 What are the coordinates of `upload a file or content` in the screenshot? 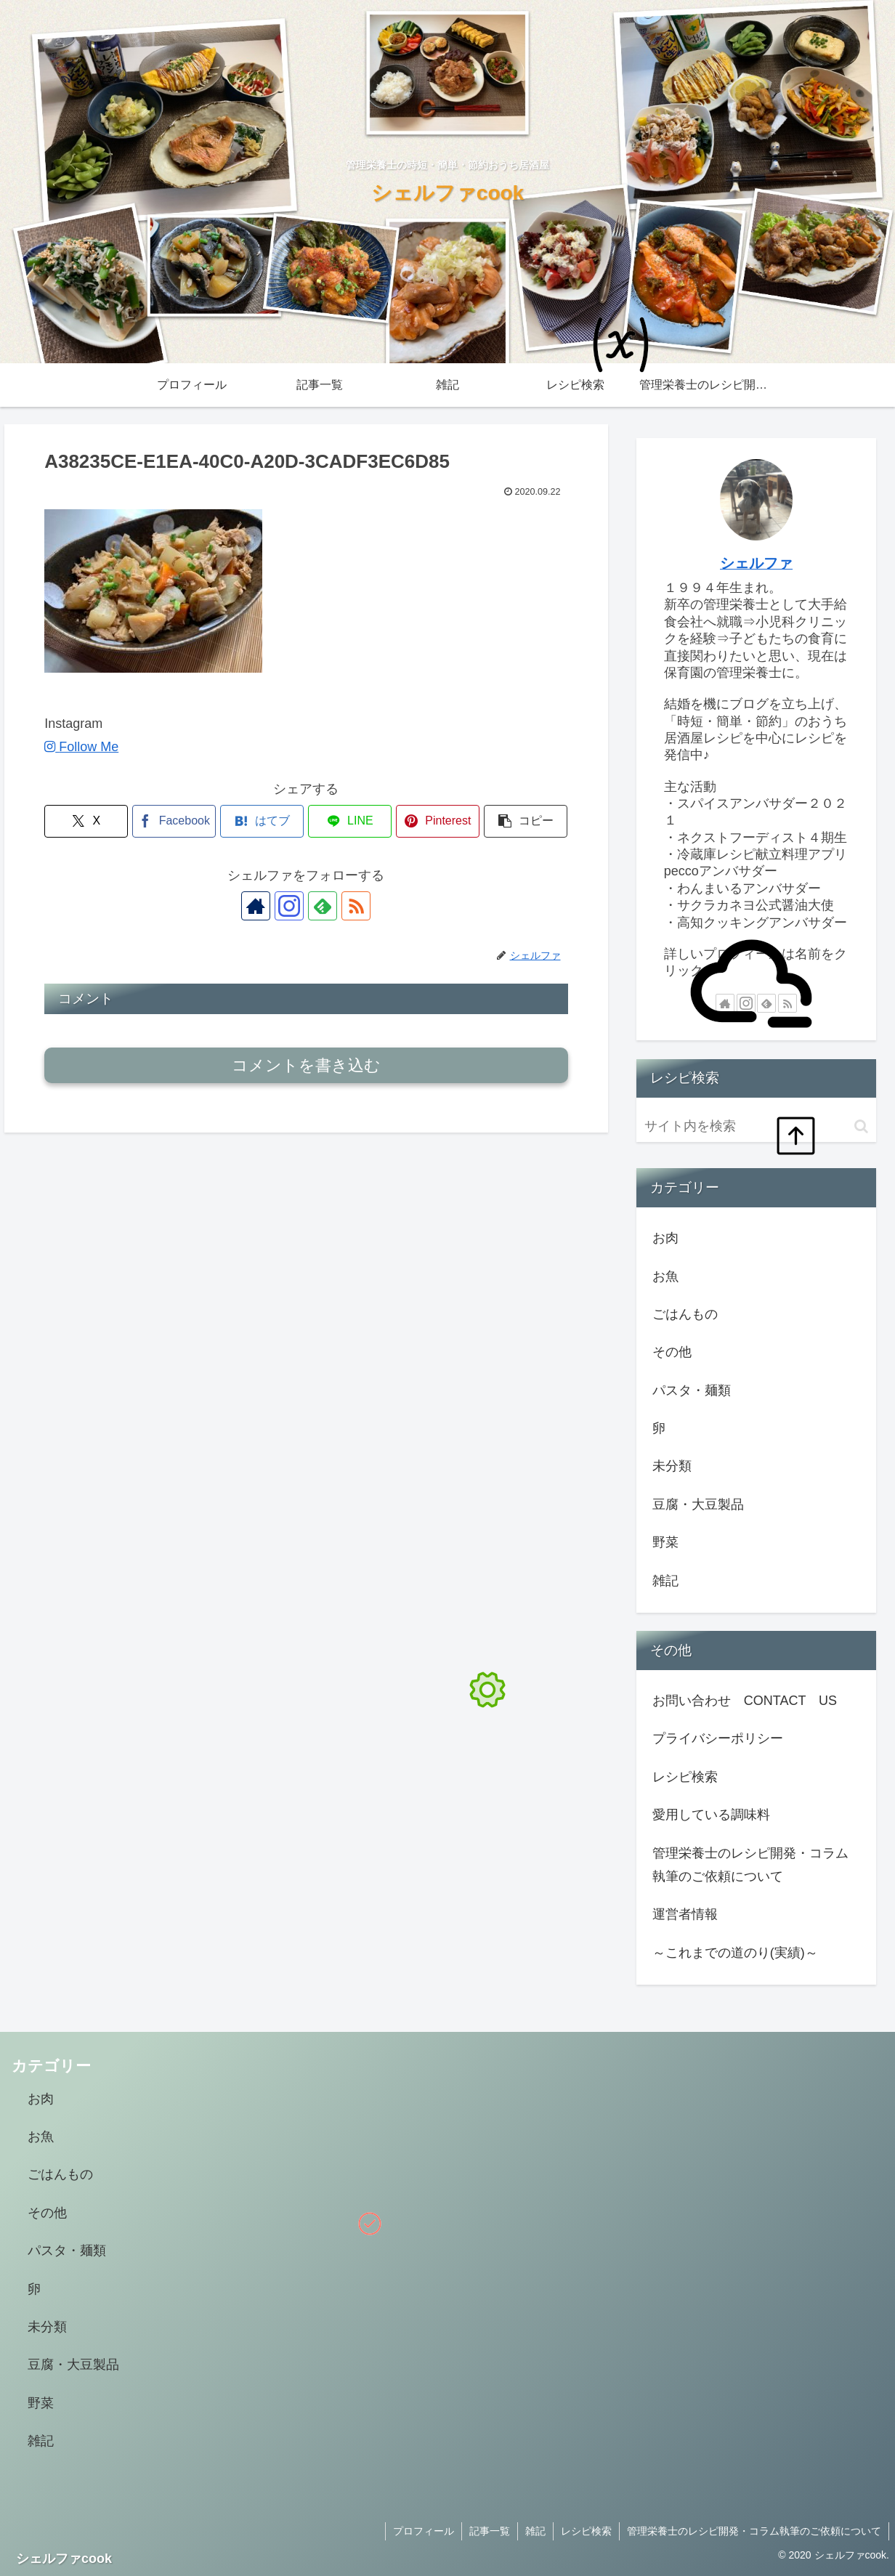 It's located at (795, 1135).